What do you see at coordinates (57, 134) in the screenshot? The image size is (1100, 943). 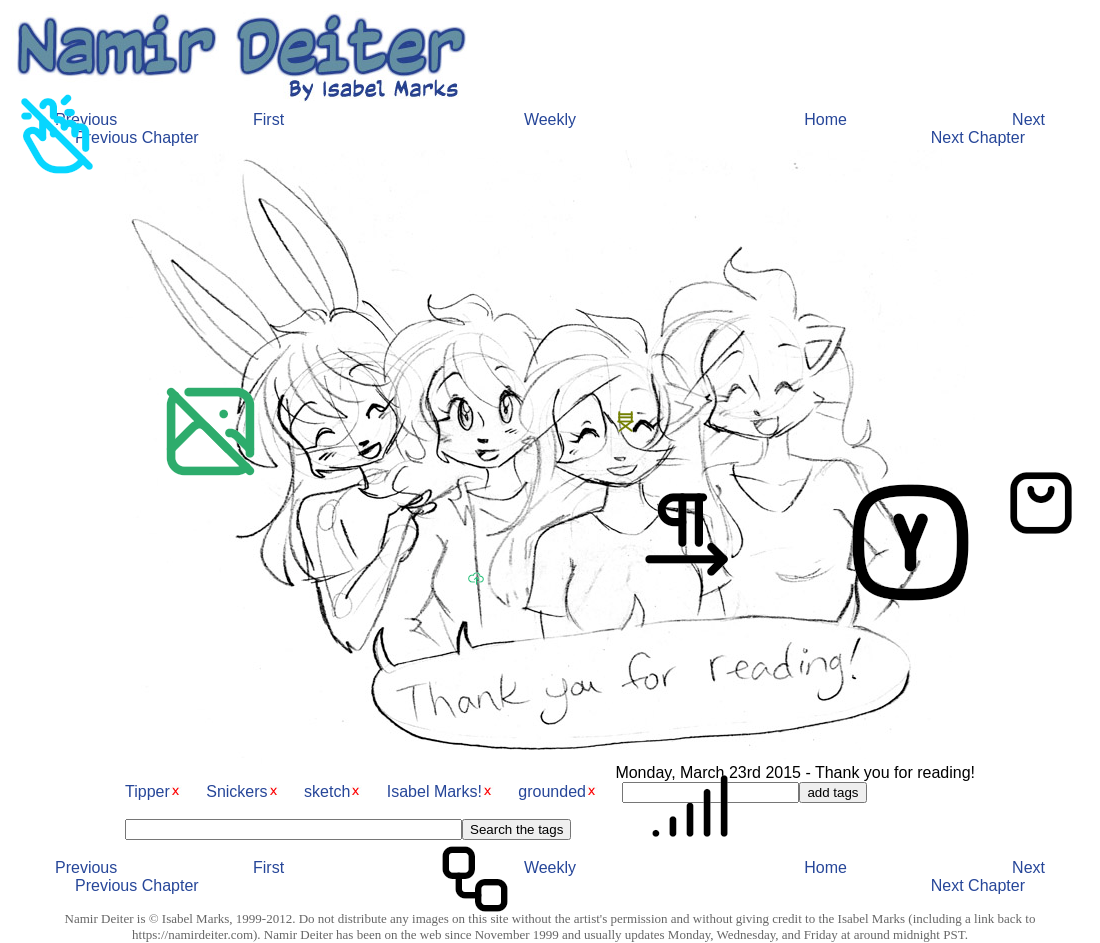 I see `click or tap interaction disabled` at bounding box center [57, 134].